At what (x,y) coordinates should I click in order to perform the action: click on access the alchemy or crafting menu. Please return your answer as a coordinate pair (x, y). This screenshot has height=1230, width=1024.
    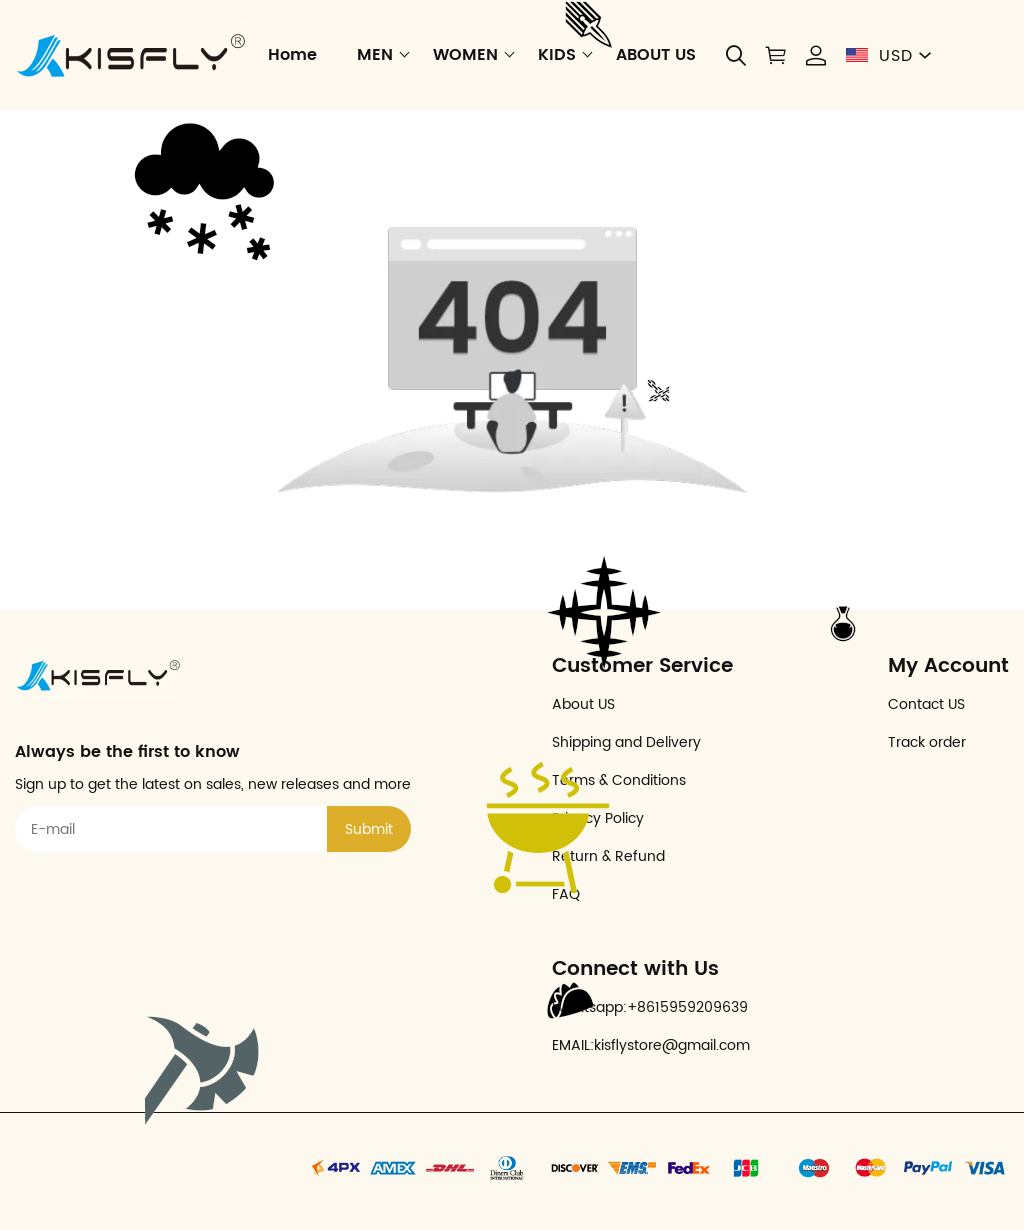
    Looking at the image, I should click on (843, 624).